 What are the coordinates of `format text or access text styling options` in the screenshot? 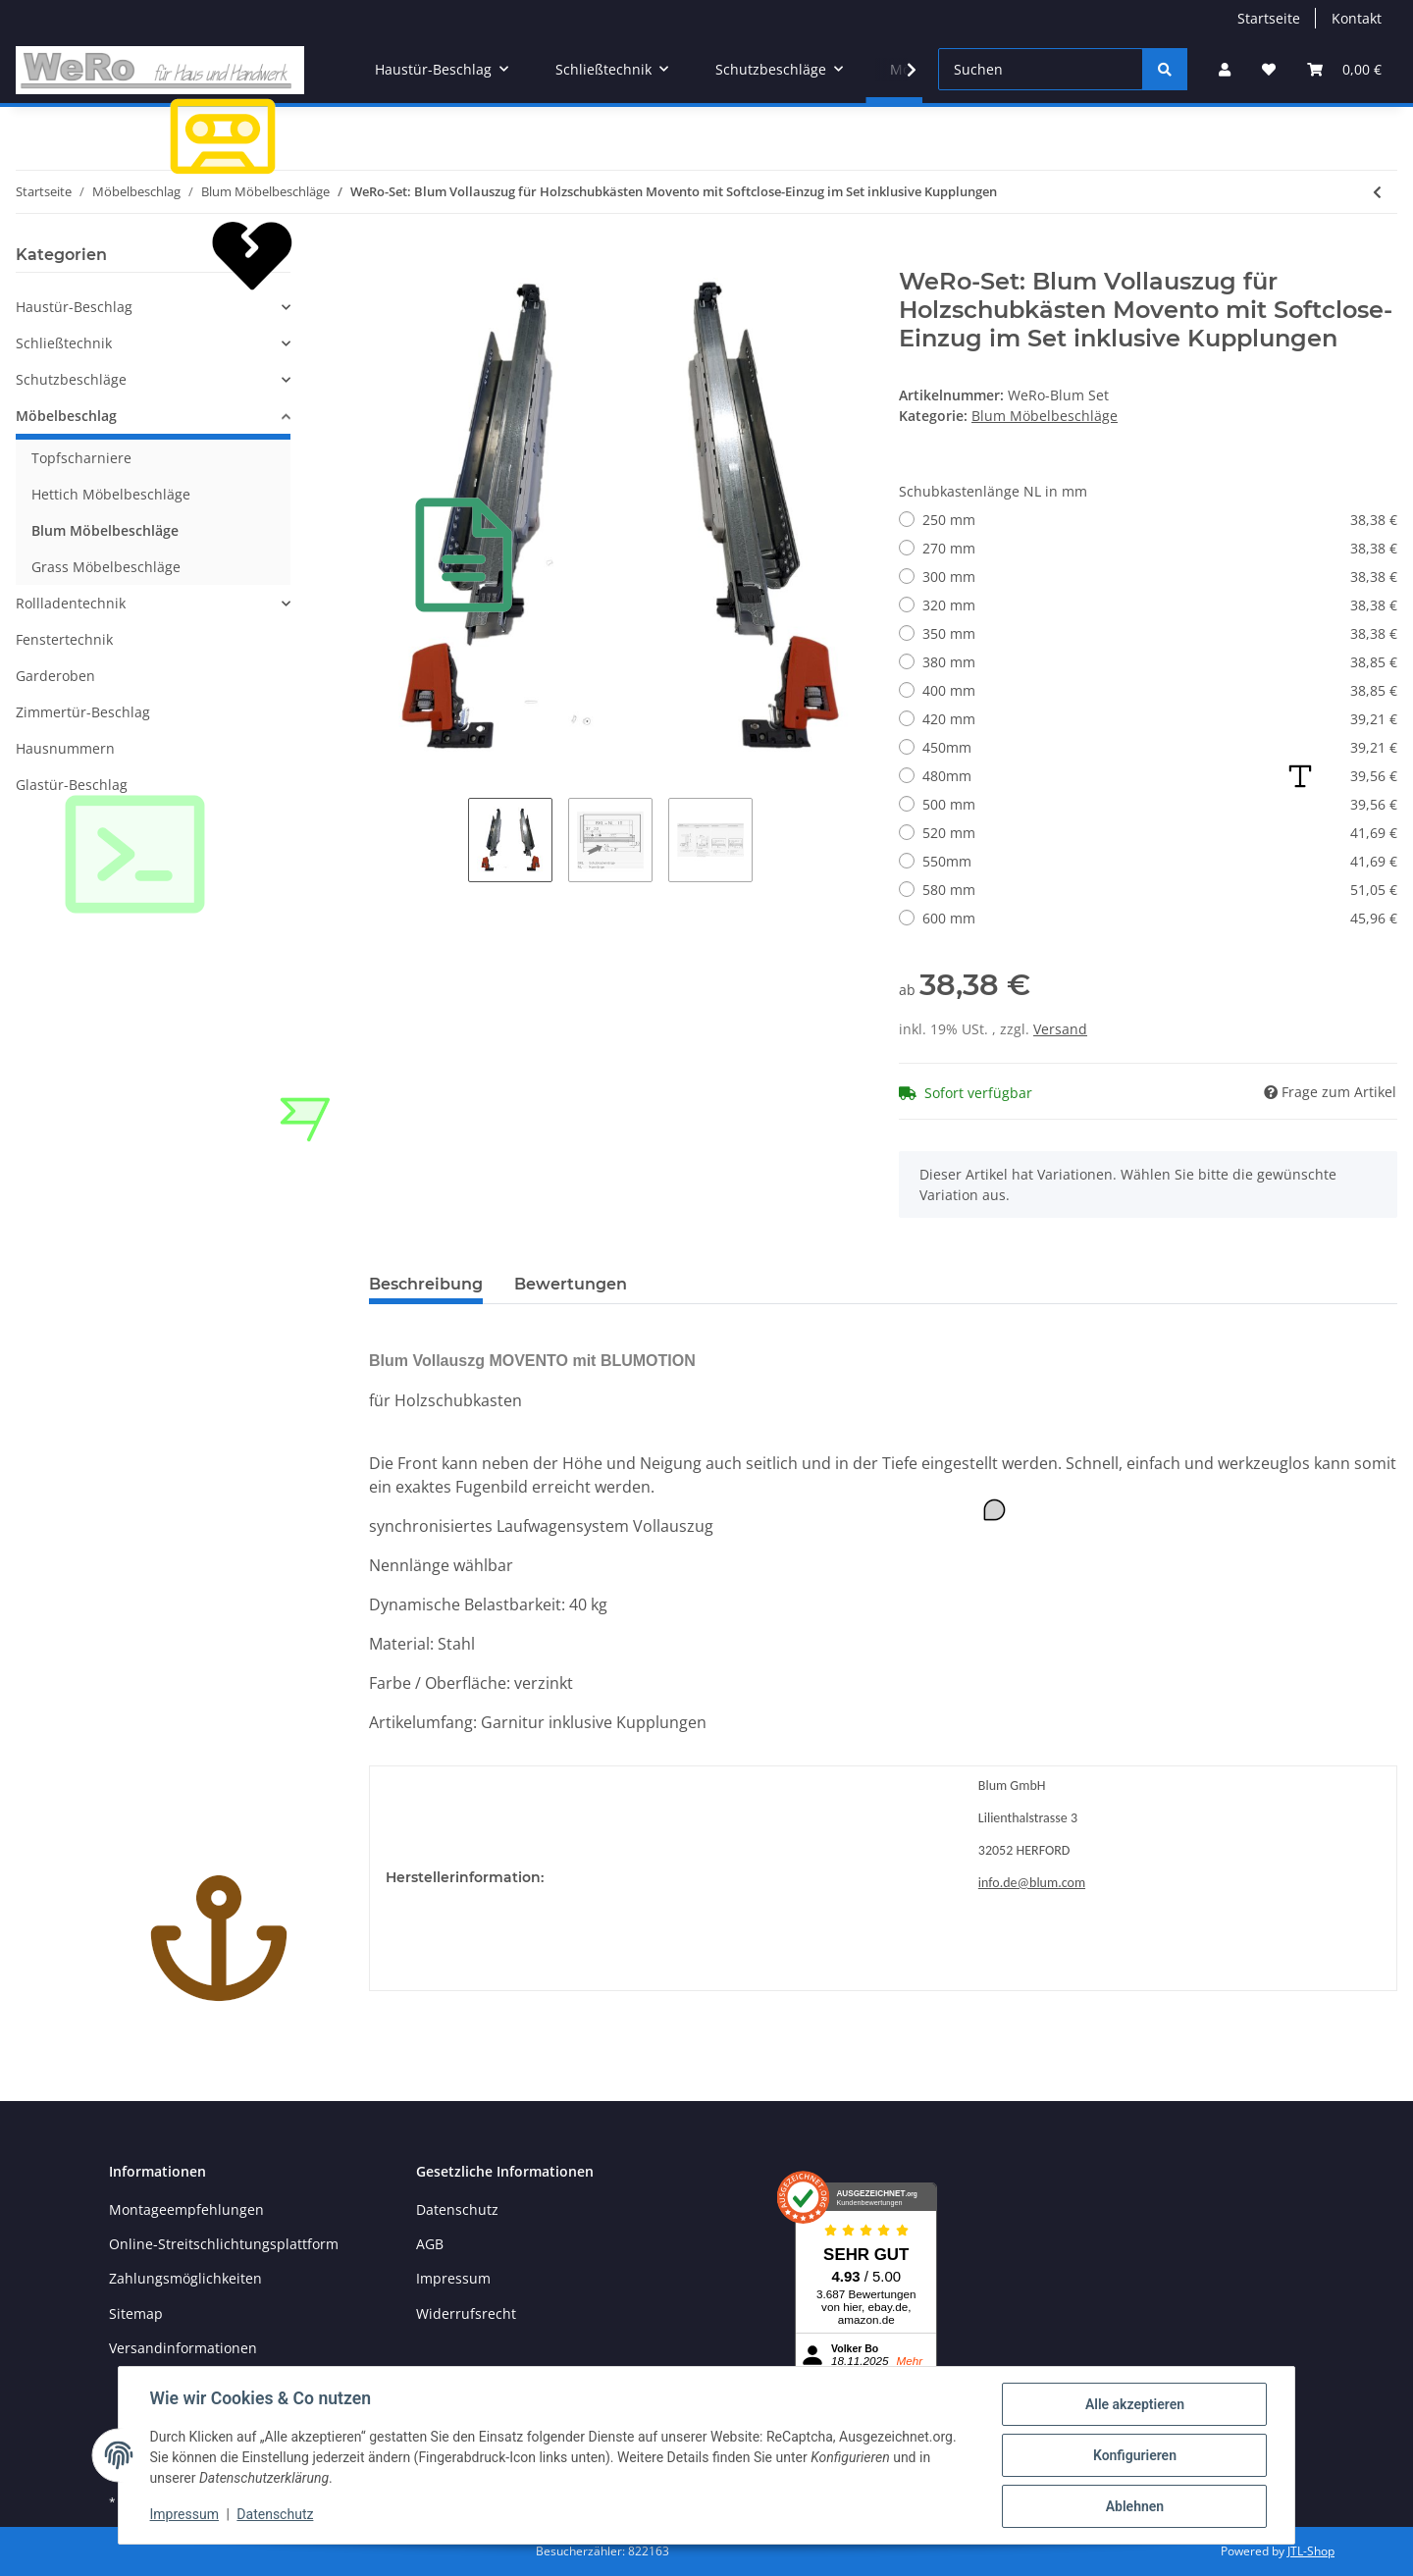 It's located at (1300, 776).